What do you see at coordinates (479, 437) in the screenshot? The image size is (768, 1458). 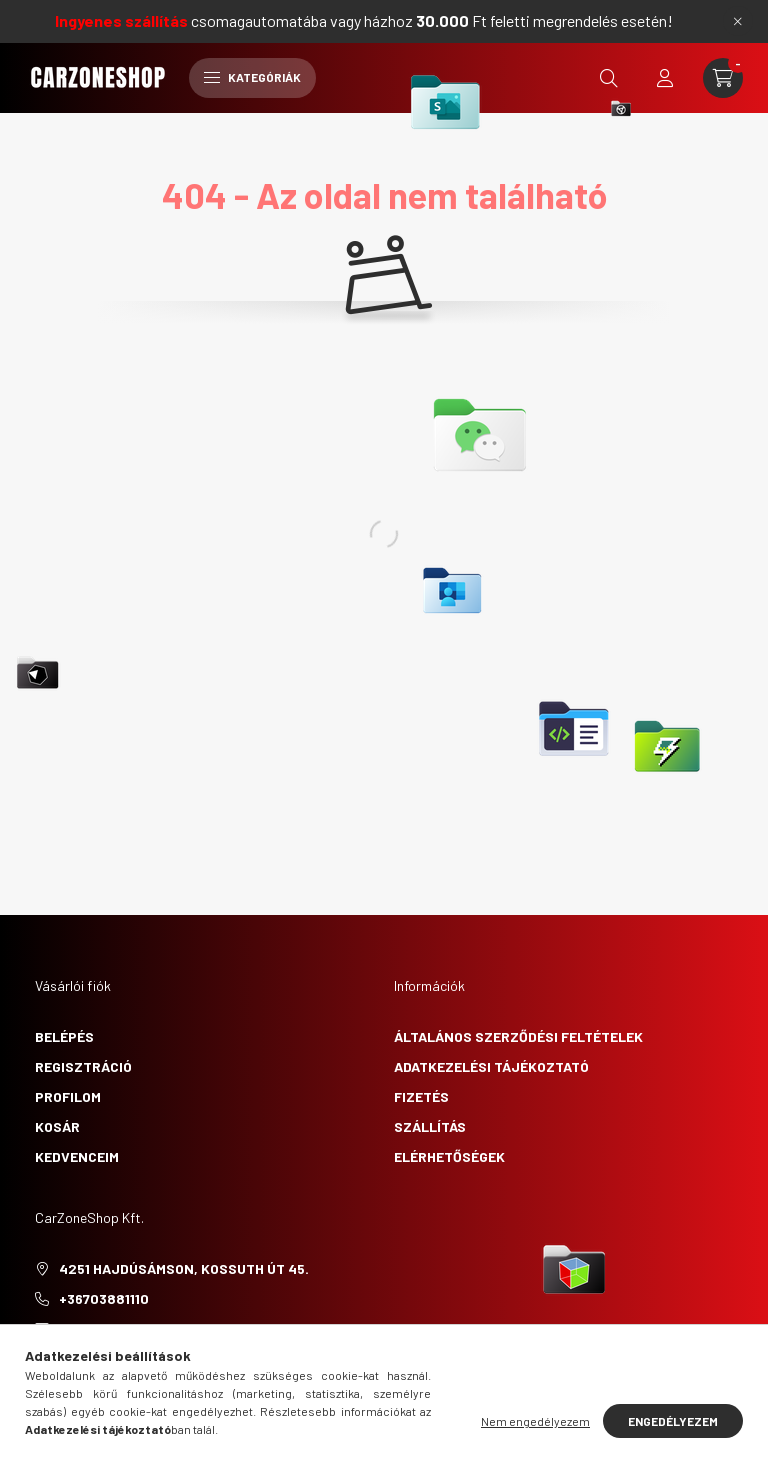 I see `open wechat files folder` at bounding box center [479, 437].